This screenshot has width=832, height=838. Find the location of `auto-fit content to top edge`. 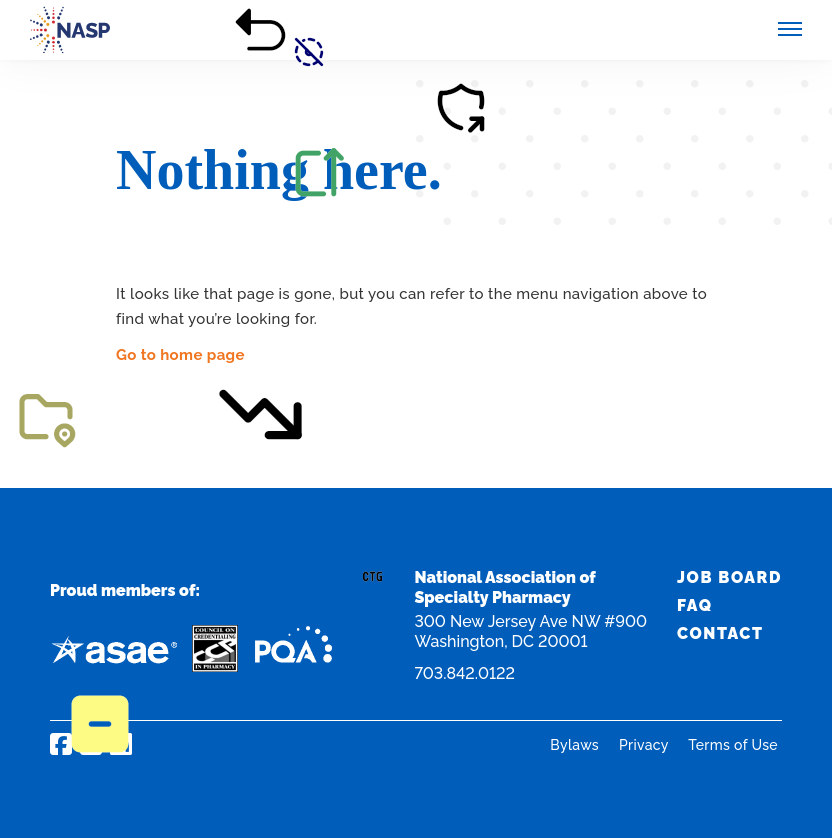

auto-fit content to top edge is located at coordinates (318, 173).